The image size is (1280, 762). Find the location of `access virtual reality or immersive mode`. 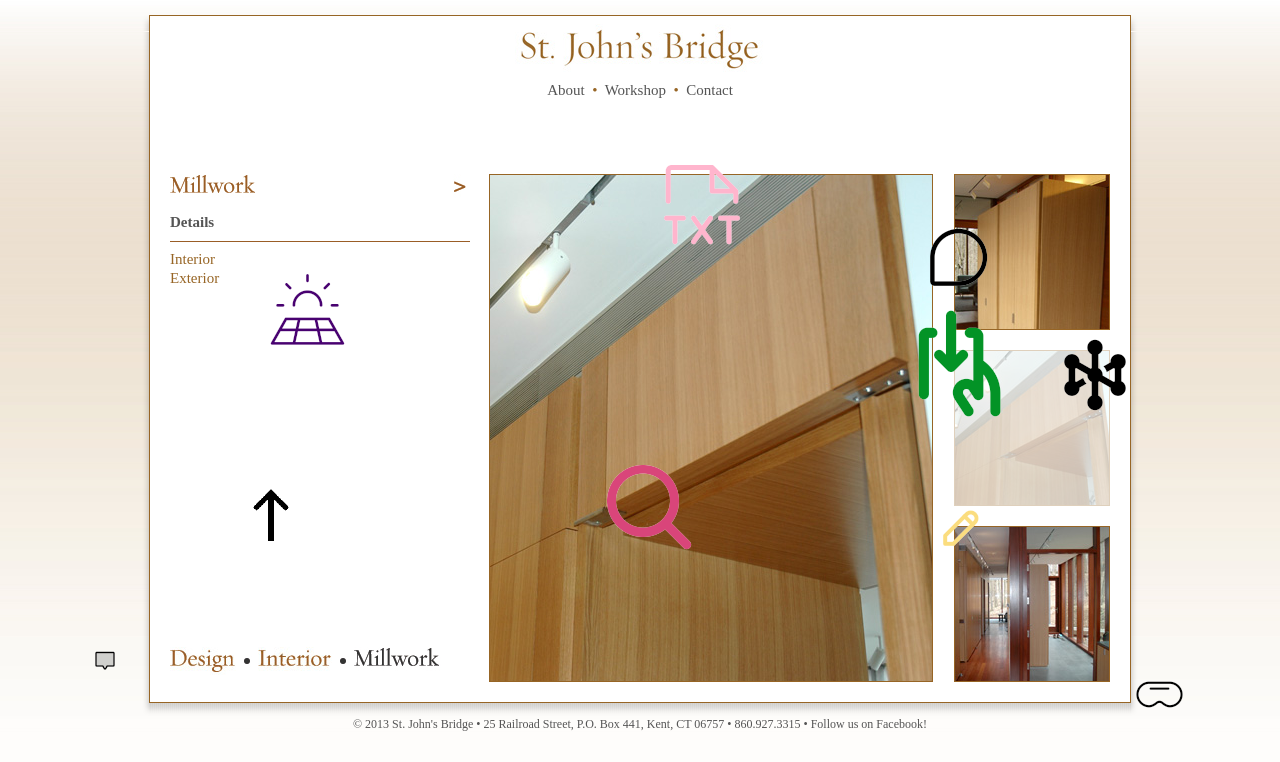

access virtual reality or immersive mode is located at coordinates (1159, 694).